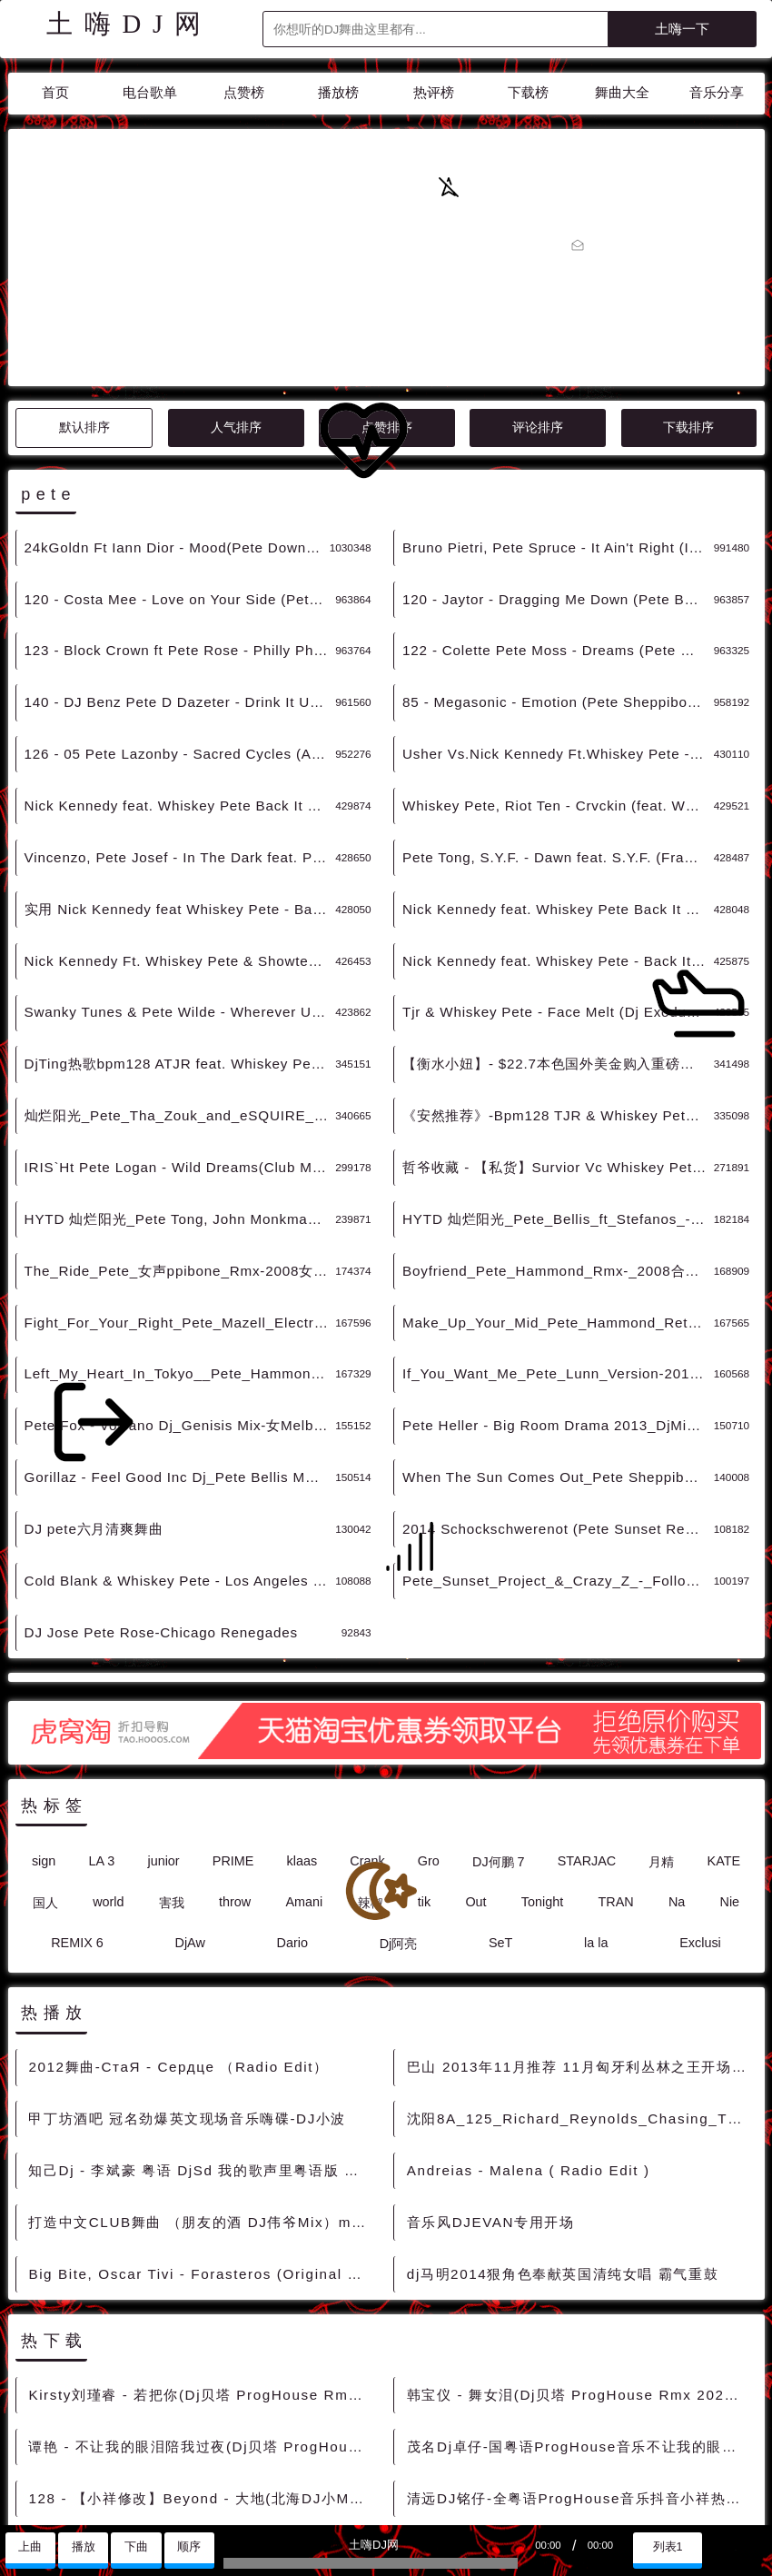 The height and width of the screenshot is (2576, 772). Describe the element at coordinates (94, 1422) in the screenshot. I see `log out of your account` at that location.